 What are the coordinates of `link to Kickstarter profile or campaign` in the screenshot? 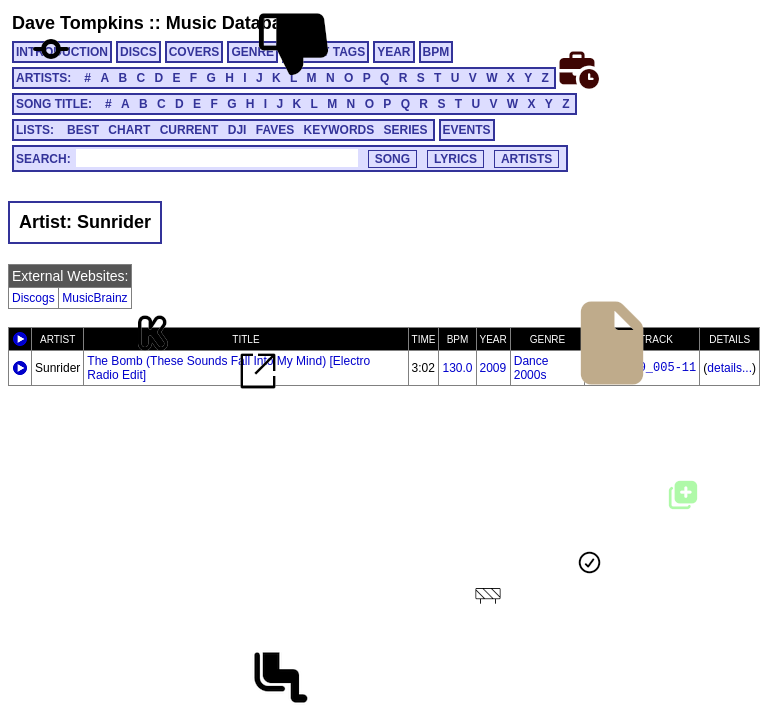 It's located at (152, 333).